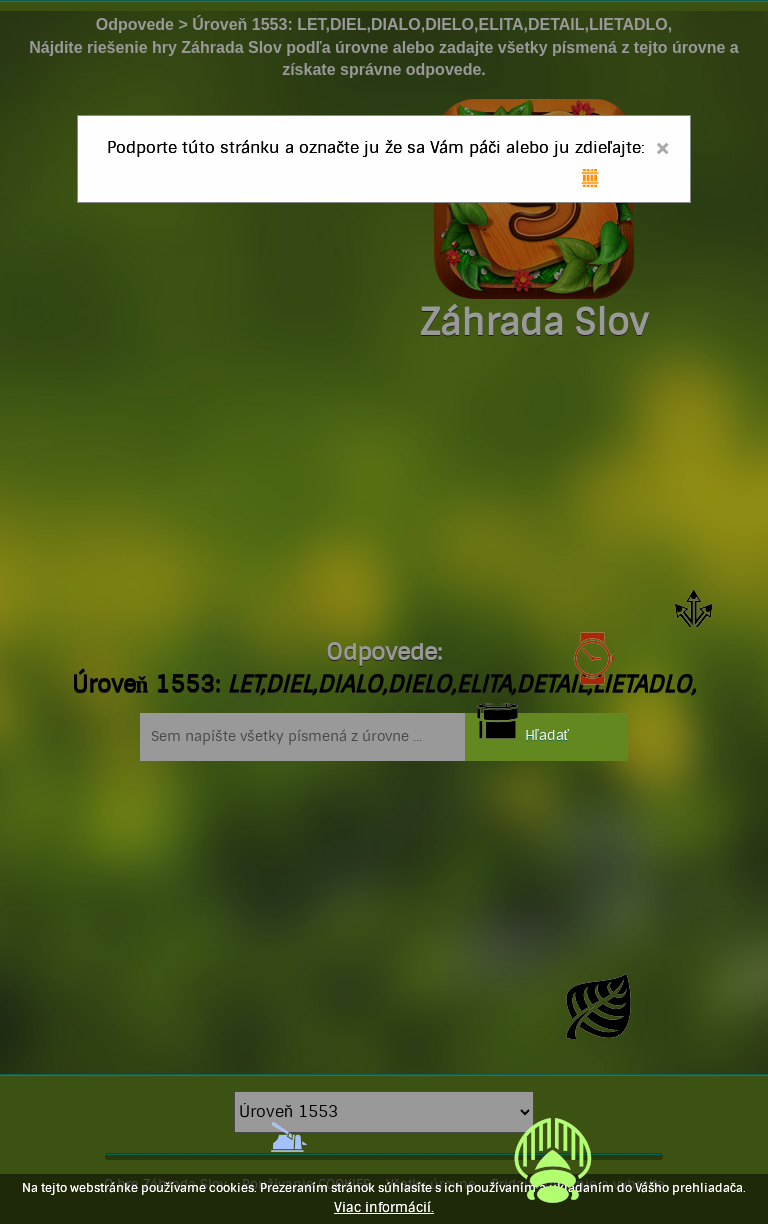 The width and height of the screenshot is (768, 1224). Describe the element at coordinates (497, 717) in the screenshot. I see `warp or teleport to another location` at that location.